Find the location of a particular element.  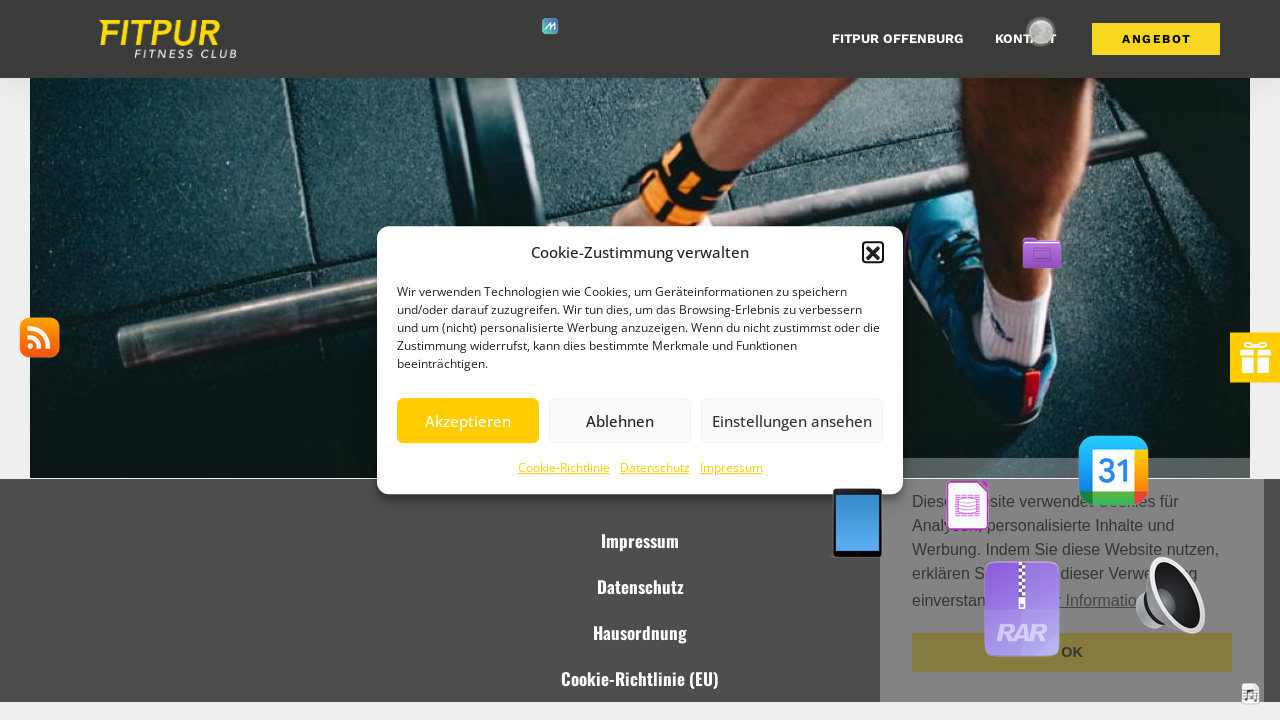

open rss feed reader app is located at coordinates (39, 337).